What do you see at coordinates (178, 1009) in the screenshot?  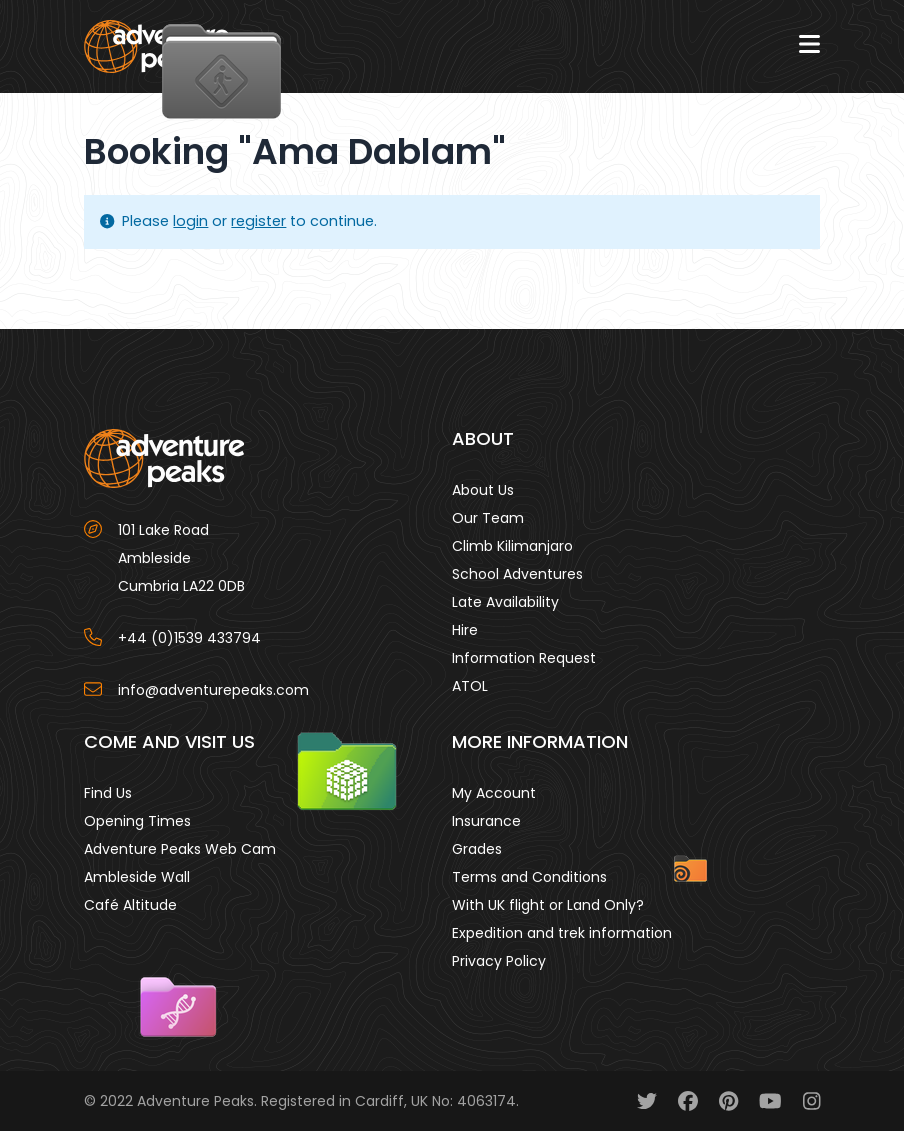 I see `open biology course files` at bounding box center [178, 1009].